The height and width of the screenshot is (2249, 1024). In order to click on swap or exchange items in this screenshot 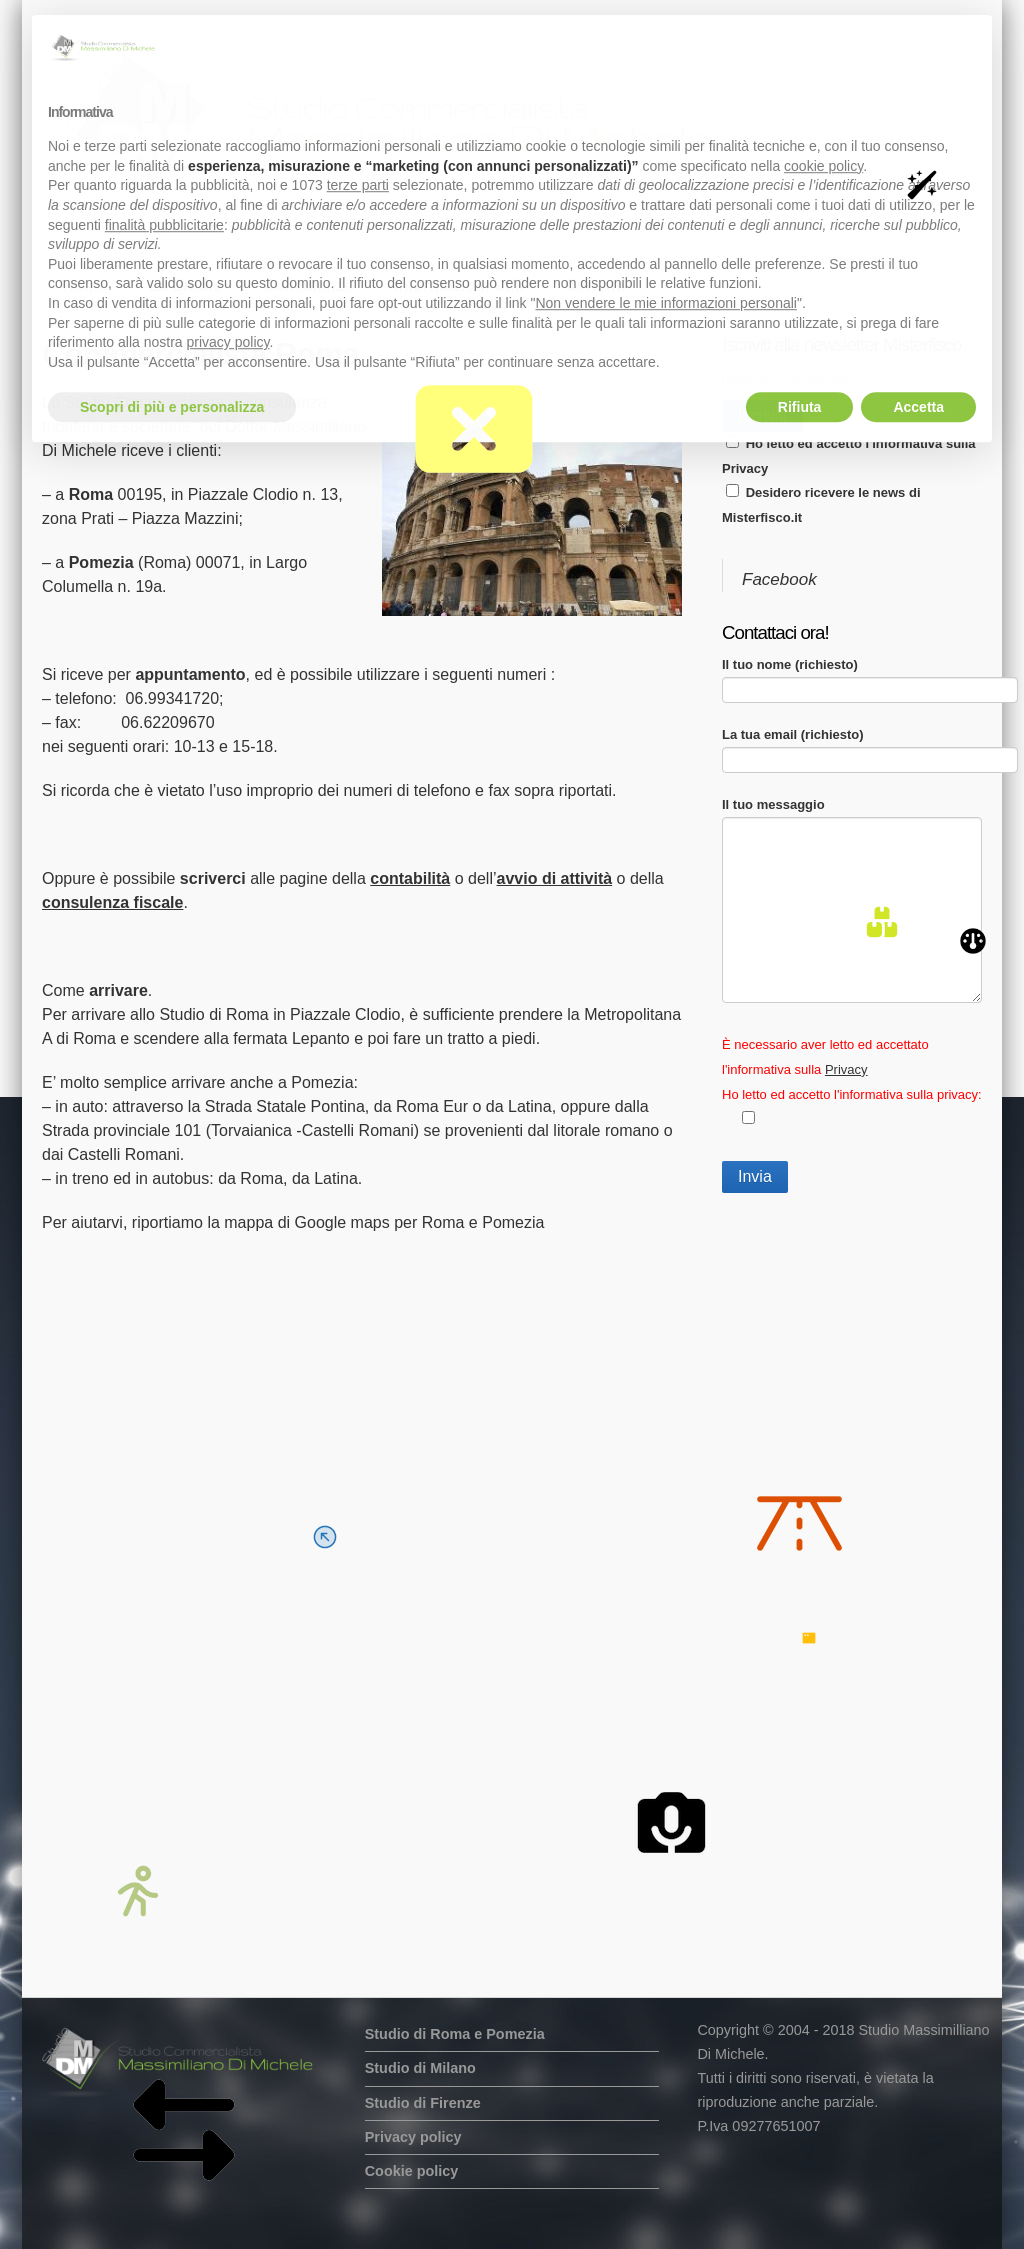, I will do `click(184, 2130)`.